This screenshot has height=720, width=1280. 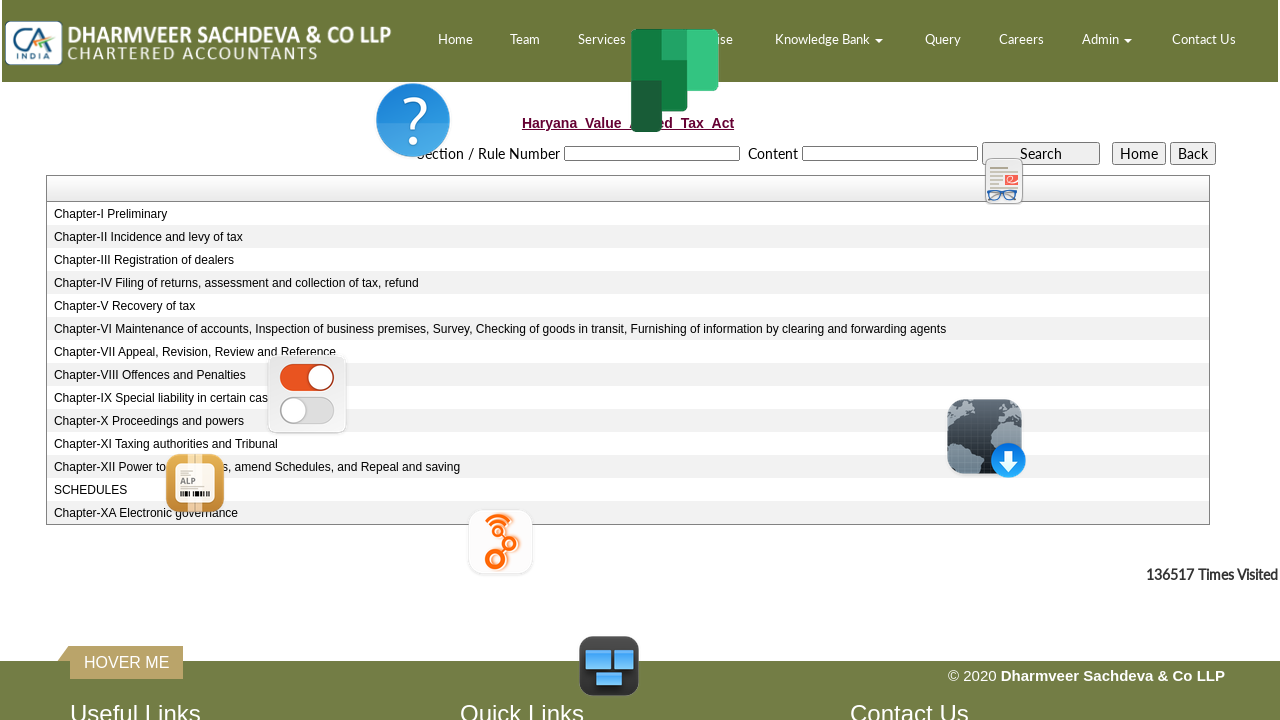 I want to click on an alpm package file used by arch linux package manager, so click(x=195, y=484).